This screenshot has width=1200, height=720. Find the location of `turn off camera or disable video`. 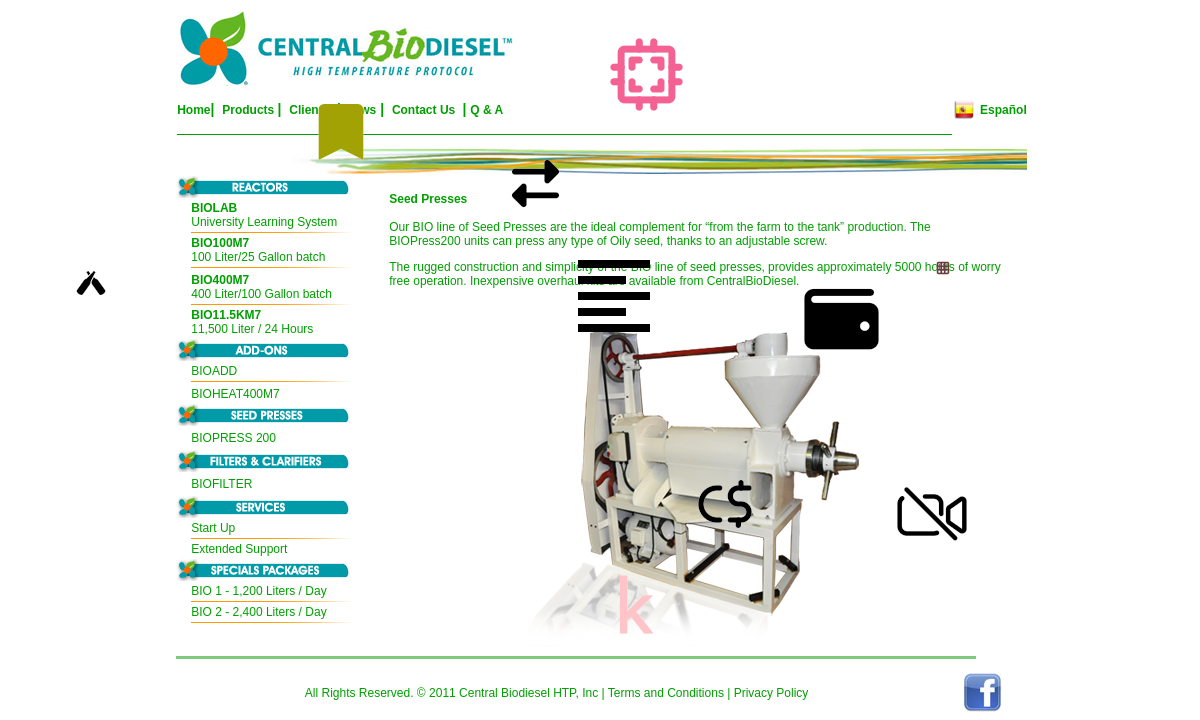

turn off camera or disable video is located at coordinates (932, 515).